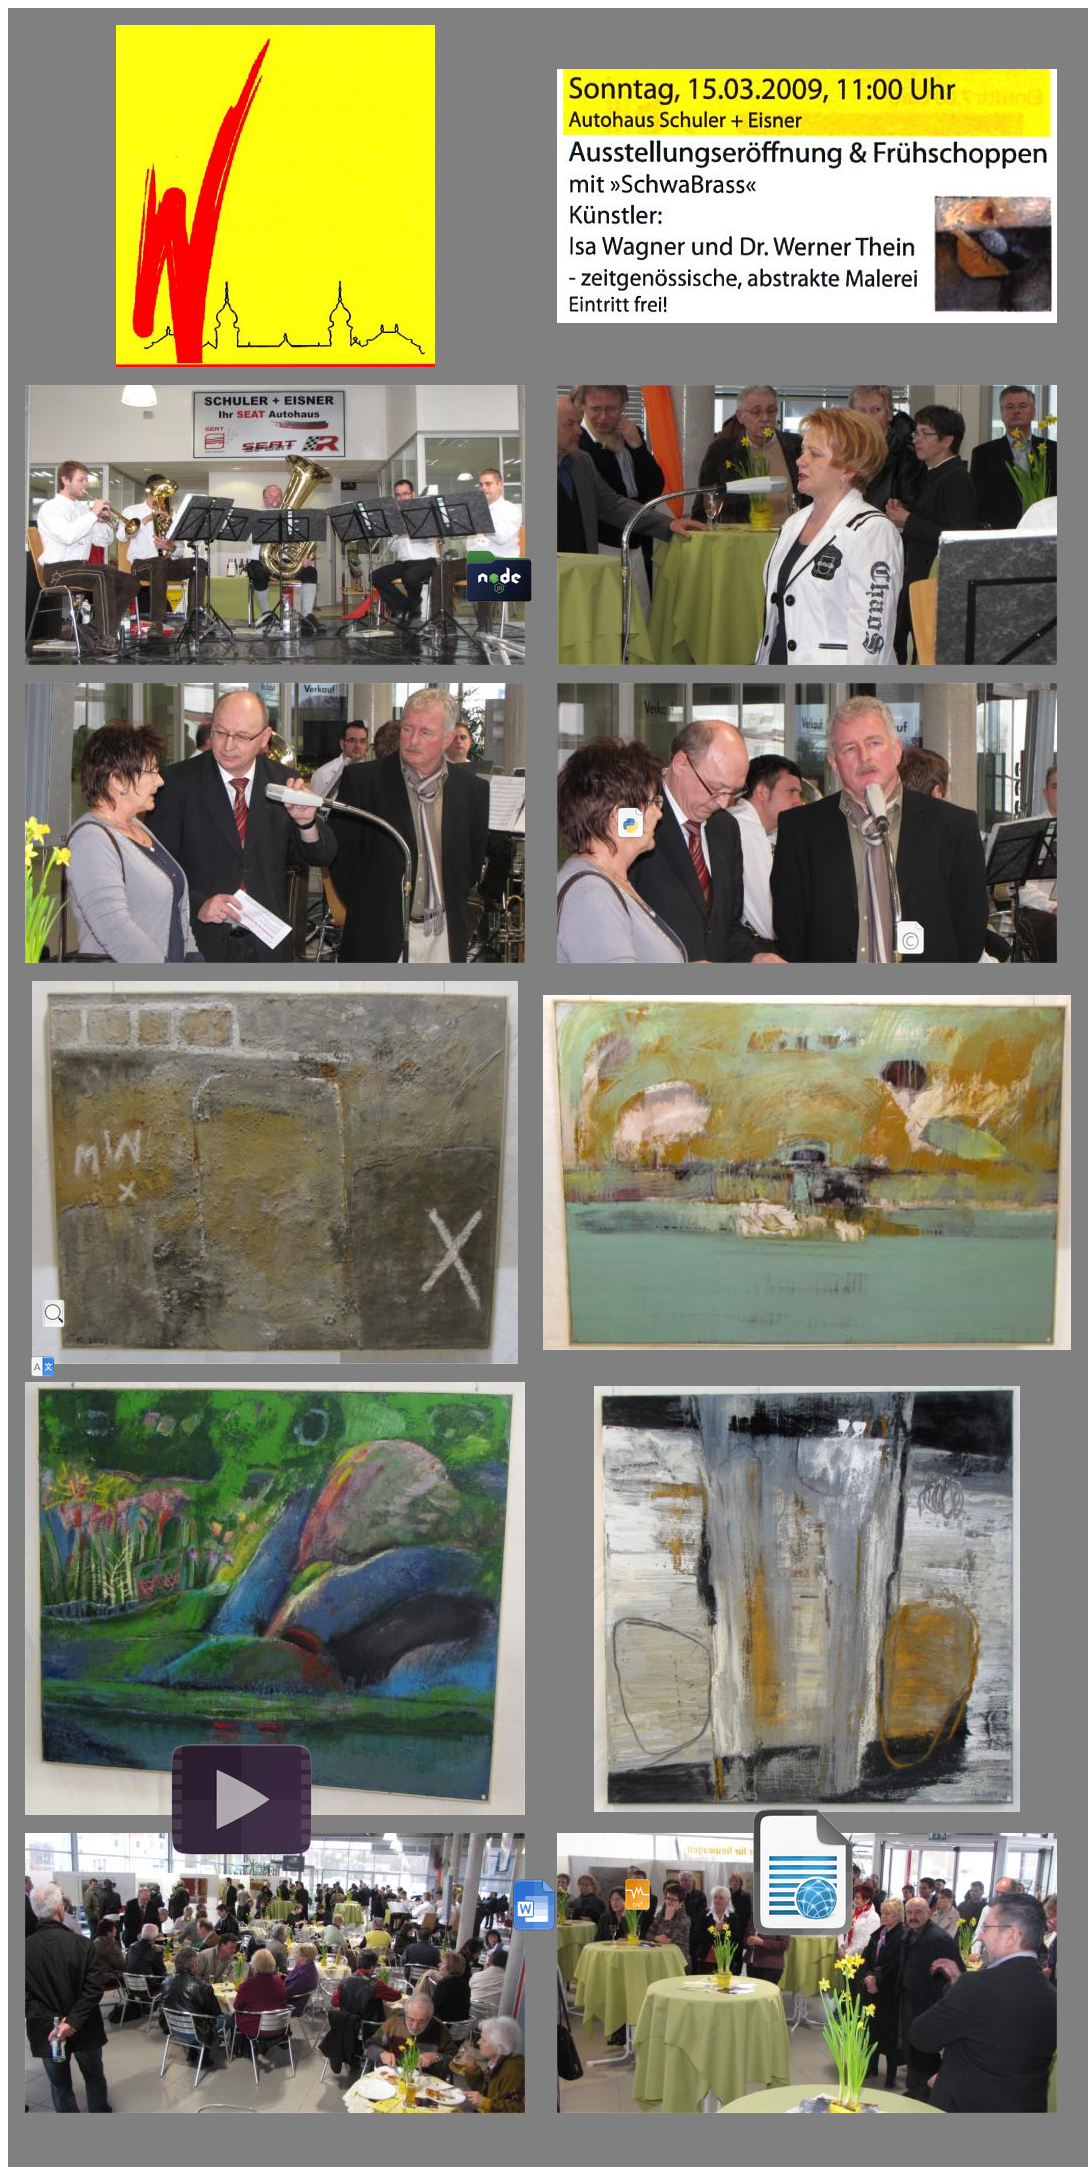 Image resolution: width=1088 pixels, height=2175 pixels. Describe the element at coordinates (534, 1905) in the screenshot. I see `open a Microsoft Word document` at that location.